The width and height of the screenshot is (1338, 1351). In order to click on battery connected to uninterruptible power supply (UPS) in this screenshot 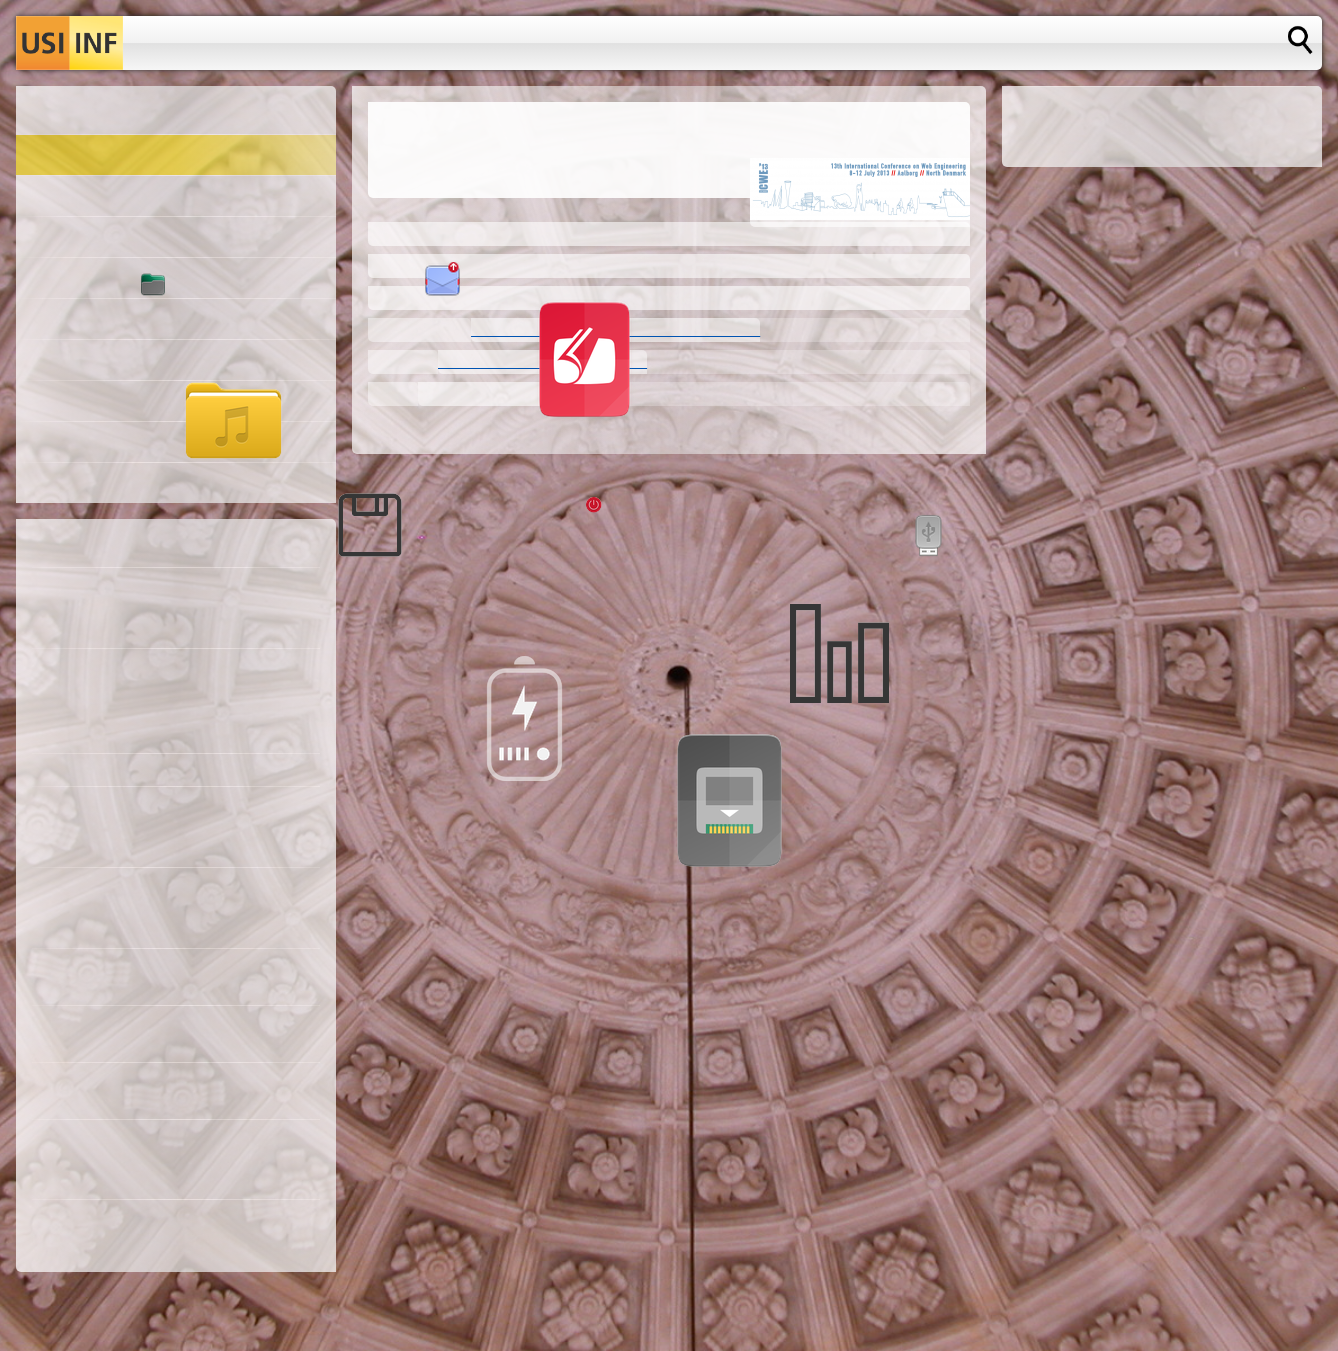, I will do `click(524, 718)`.